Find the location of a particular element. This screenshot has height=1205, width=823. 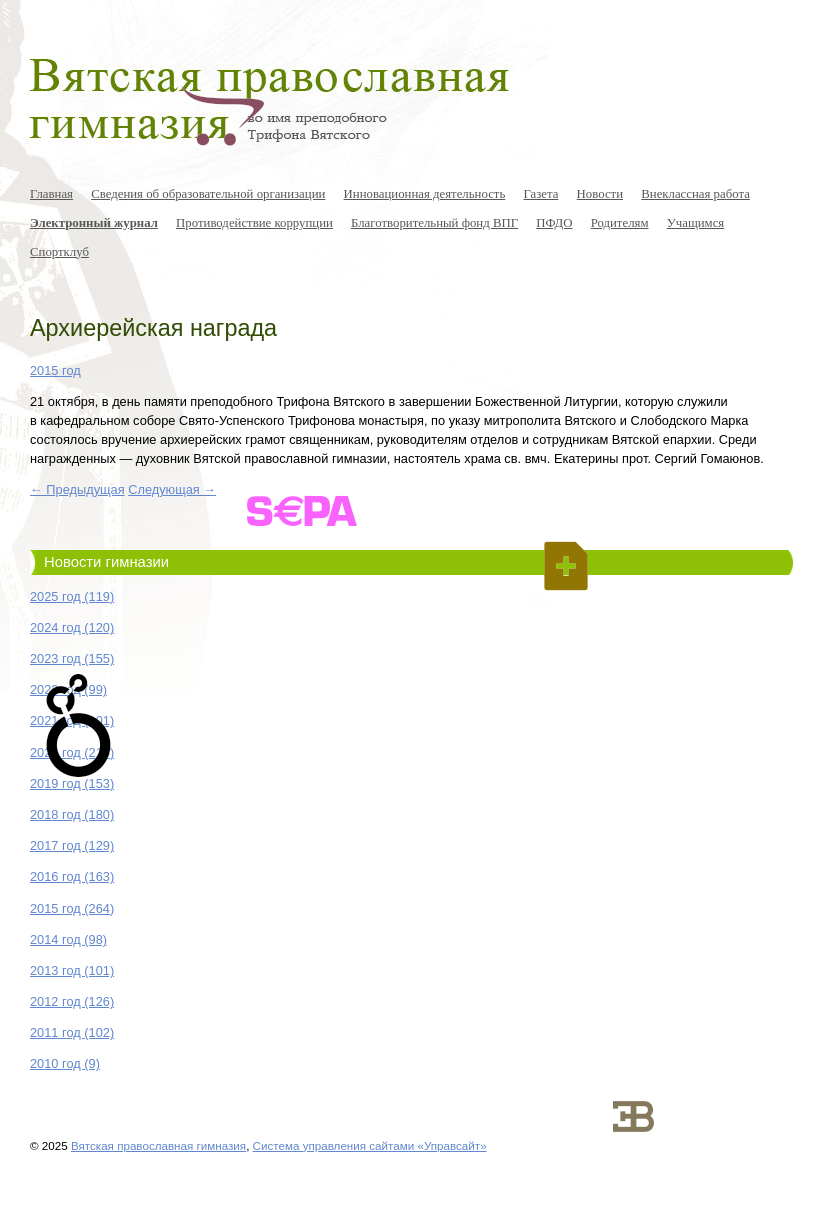

create a new file is located at coordinates (566, 566).